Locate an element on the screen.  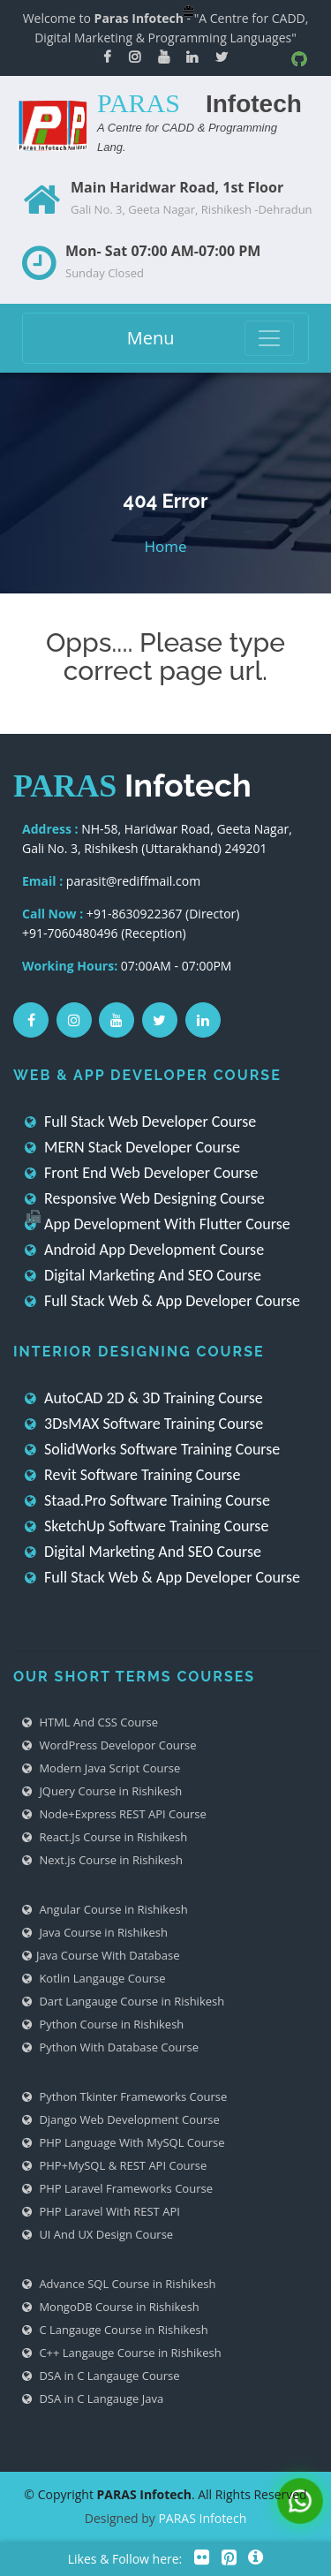
link to GitHub repository is located at coordinates (299, 59).